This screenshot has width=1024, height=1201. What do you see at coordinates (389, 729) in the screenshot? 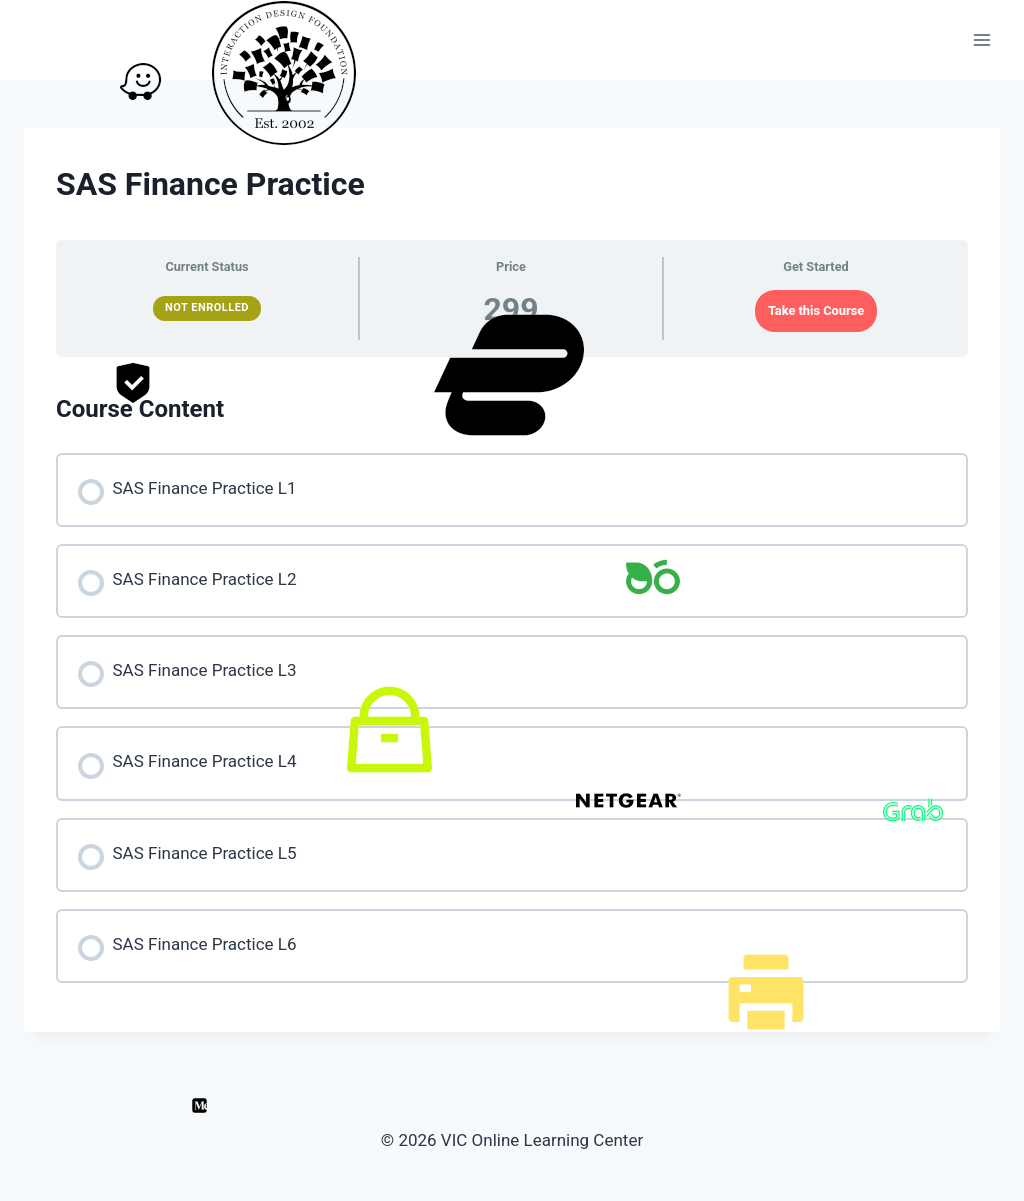
I see `view your shopping bag` at bounding box center [389, 729].